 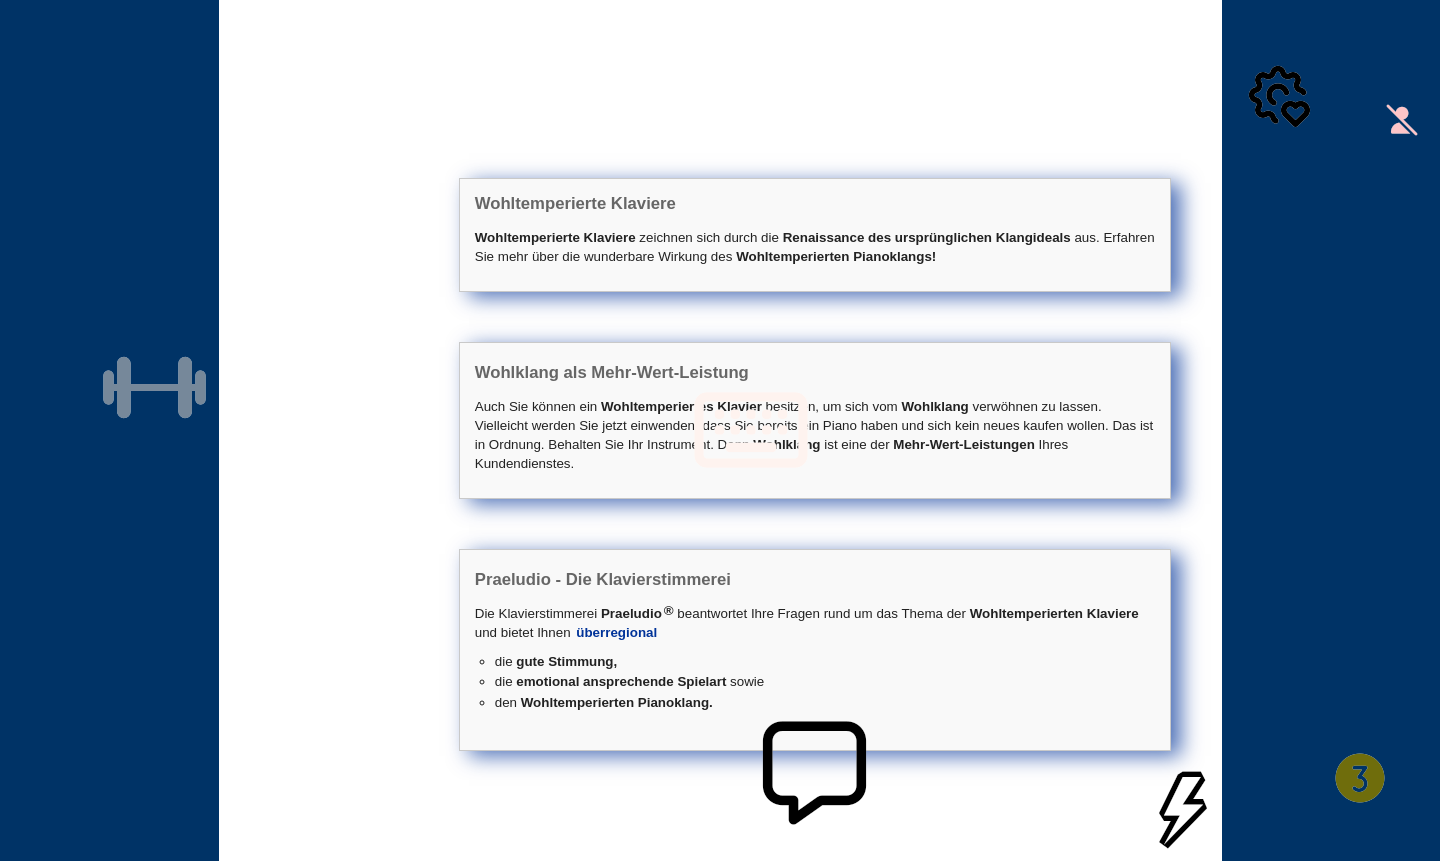 What do you see at coordinates (814, 766) in the screenshot?
I see `open messaging or chat` at bounding box center [814, 766].